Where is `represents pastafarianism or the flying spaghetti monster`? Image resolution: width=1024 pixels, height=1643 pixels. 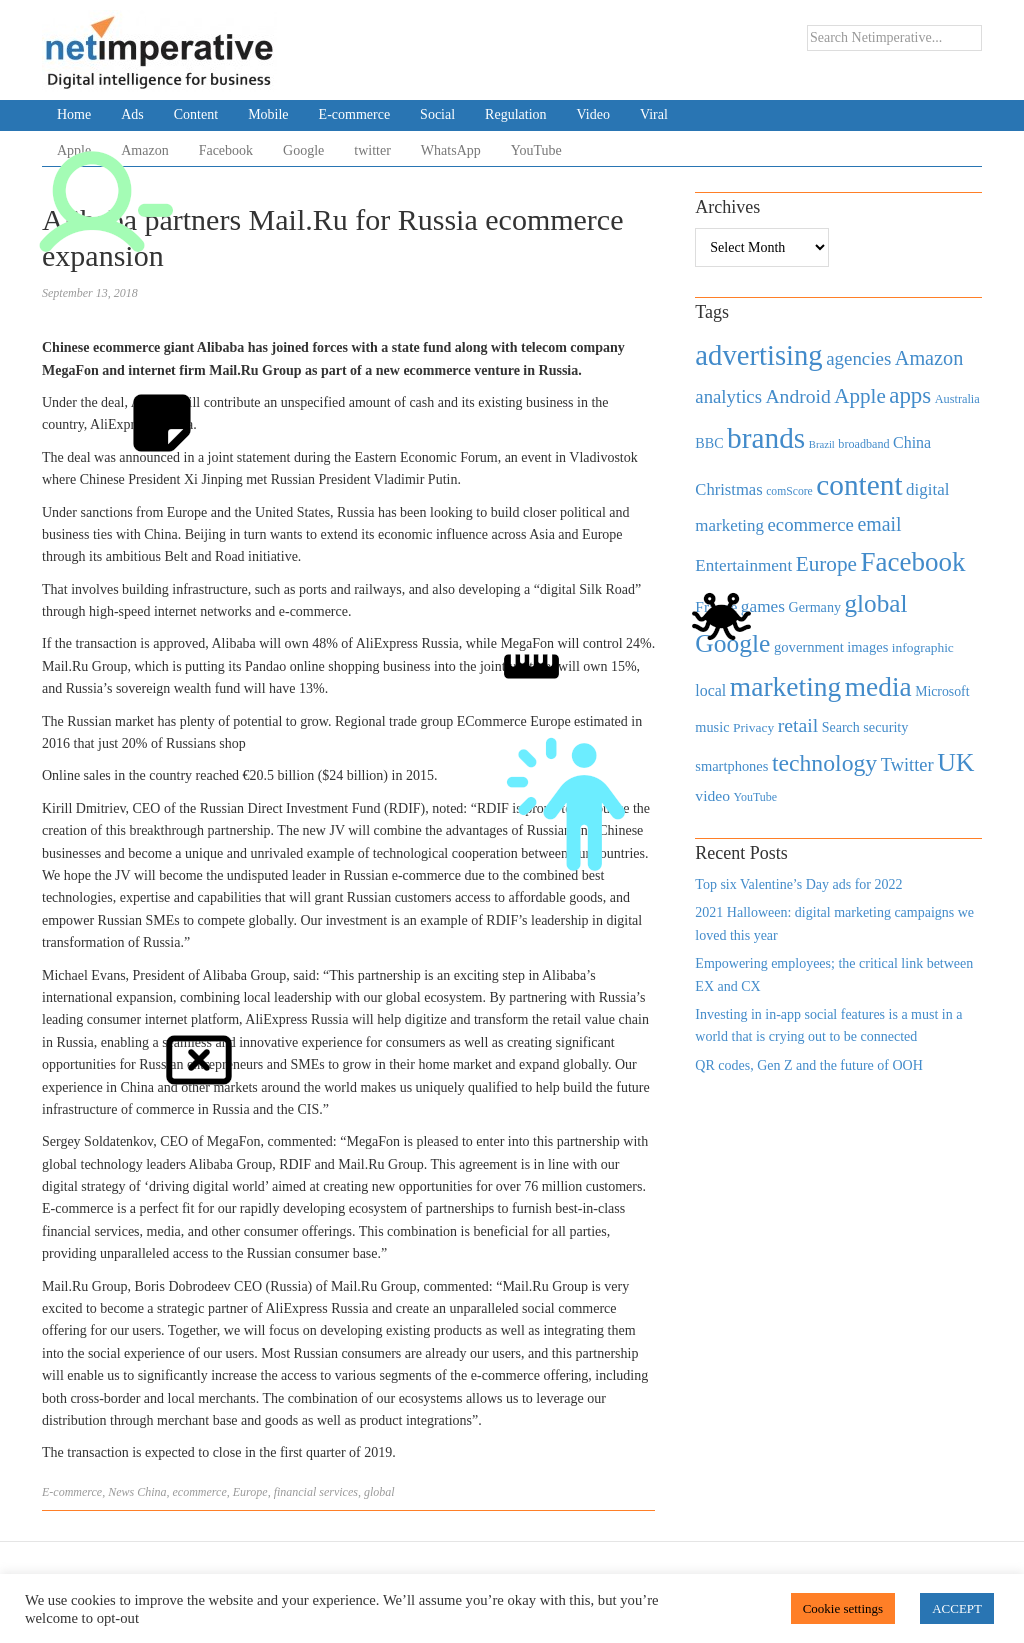
represents pastafarianism or the flying spaghetti monster is located at coordinates (721, 616).